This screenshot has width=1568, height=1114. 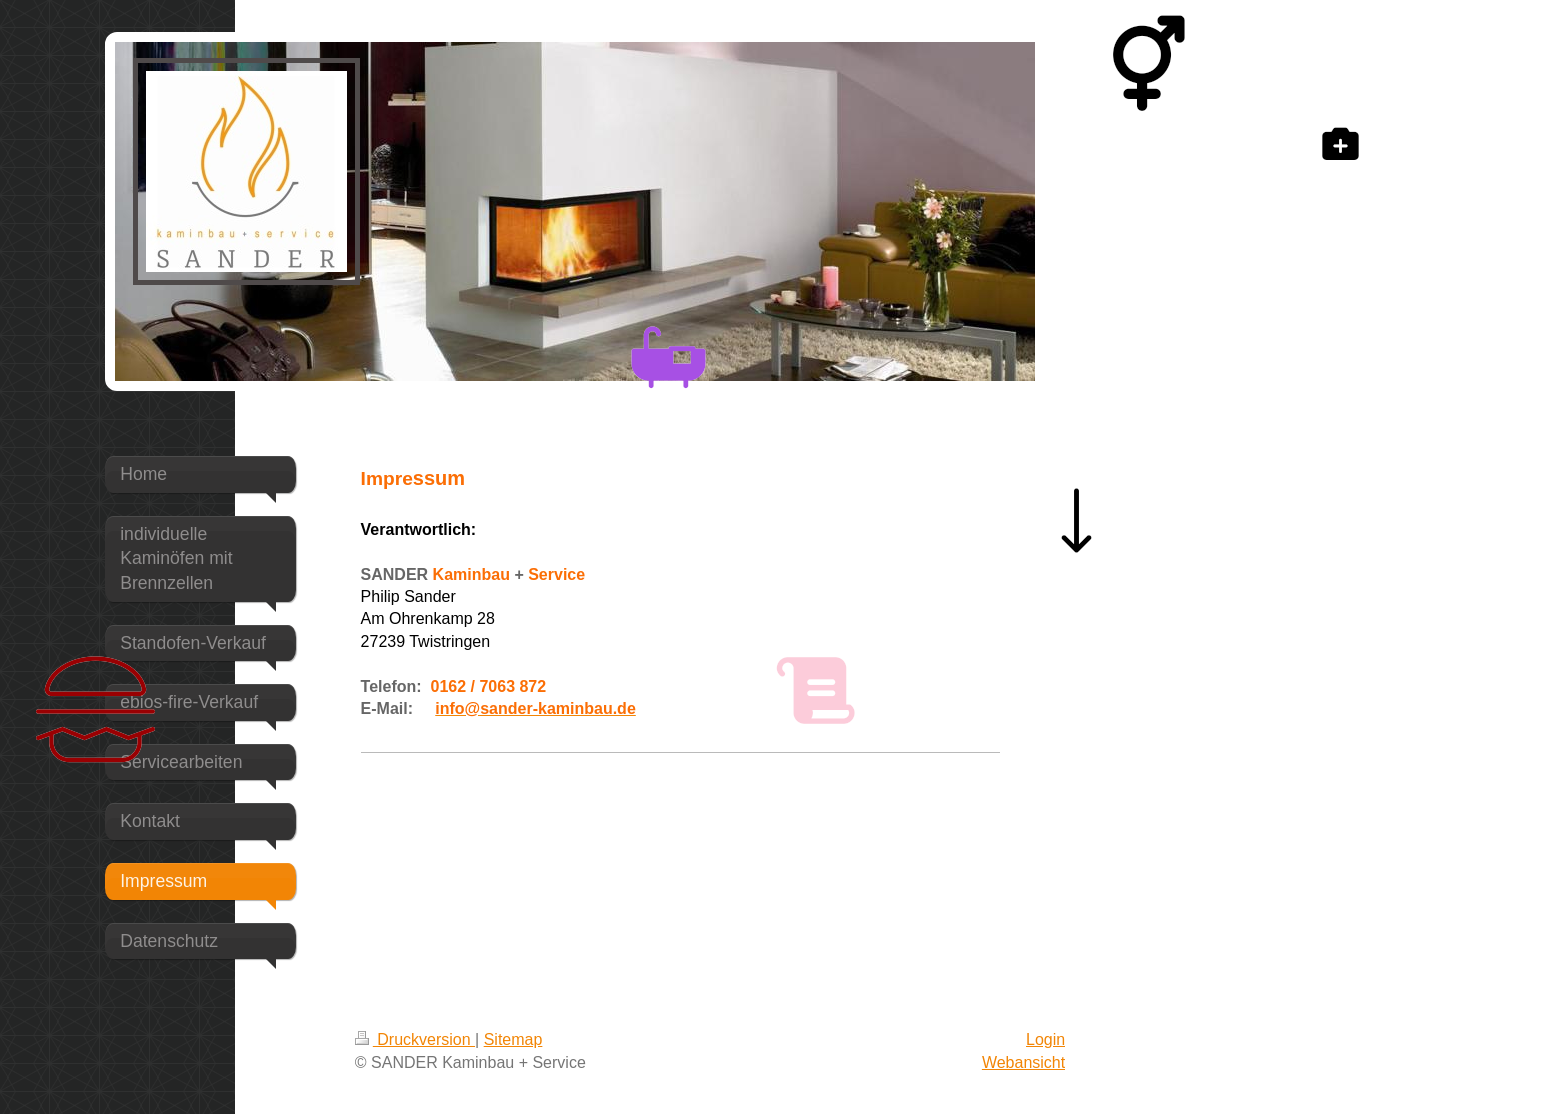 I want to click on indicates bathroom or bathing facilities, so click(x=668, y=358).